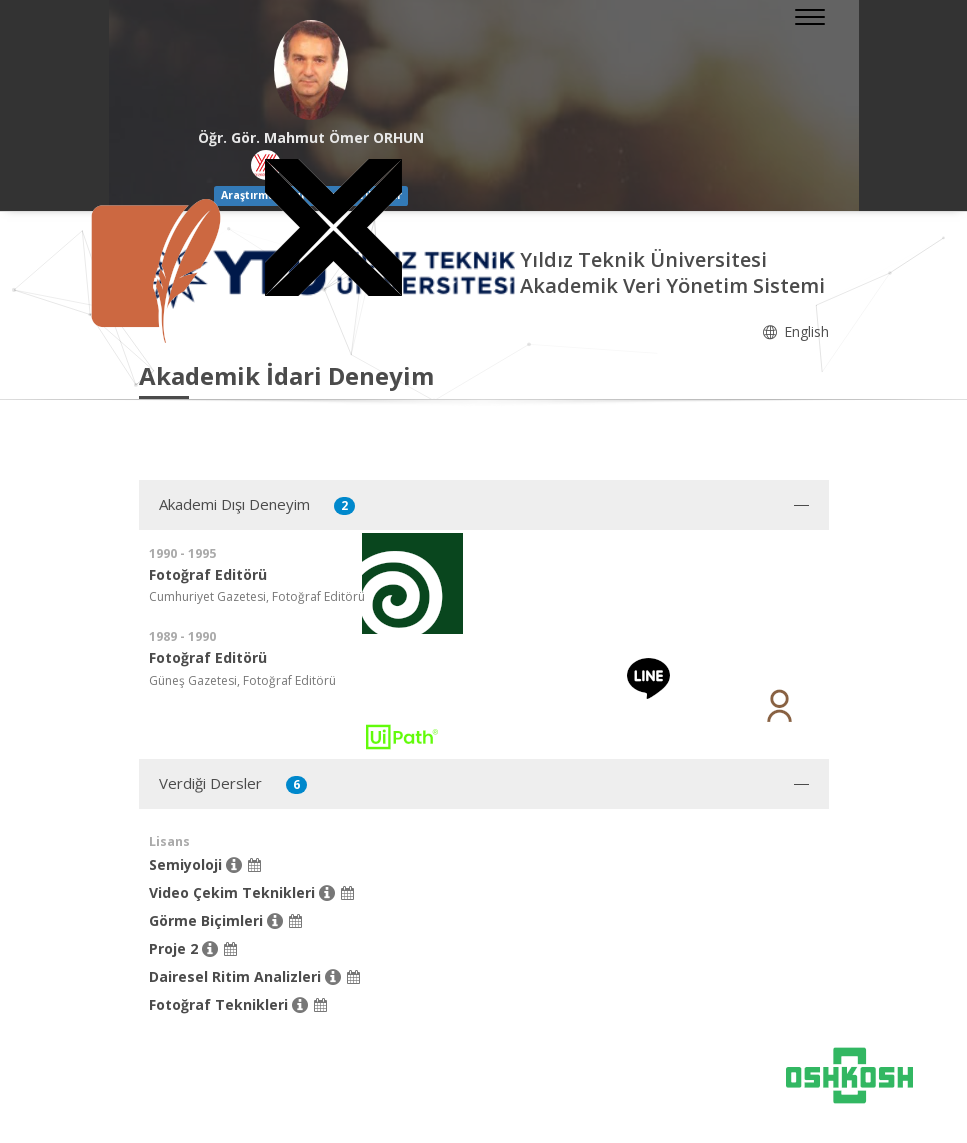 Image resolution: width=967 pixels, height=1143 pixels. What do you see at coordinates (156, 271) in the screenshot?
I see `SQLite database technology` at bounding box center [156, 271].